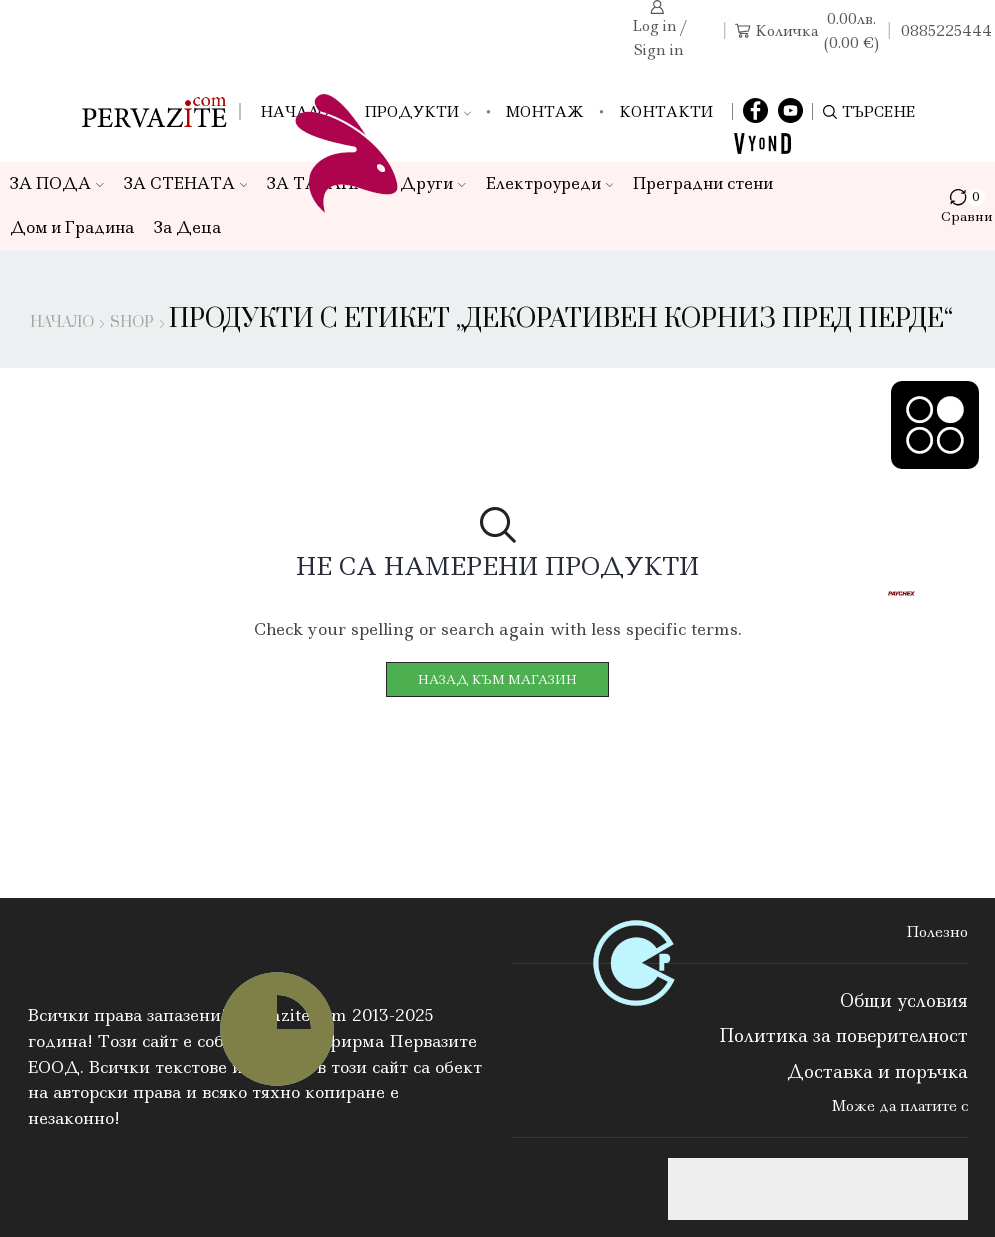 The height and width of the screenshot is (1237, 995). What do you see at coordinates (634, 963) in the screenshot?
I see `codiepie brand logo` at bounding box center [634, 963].